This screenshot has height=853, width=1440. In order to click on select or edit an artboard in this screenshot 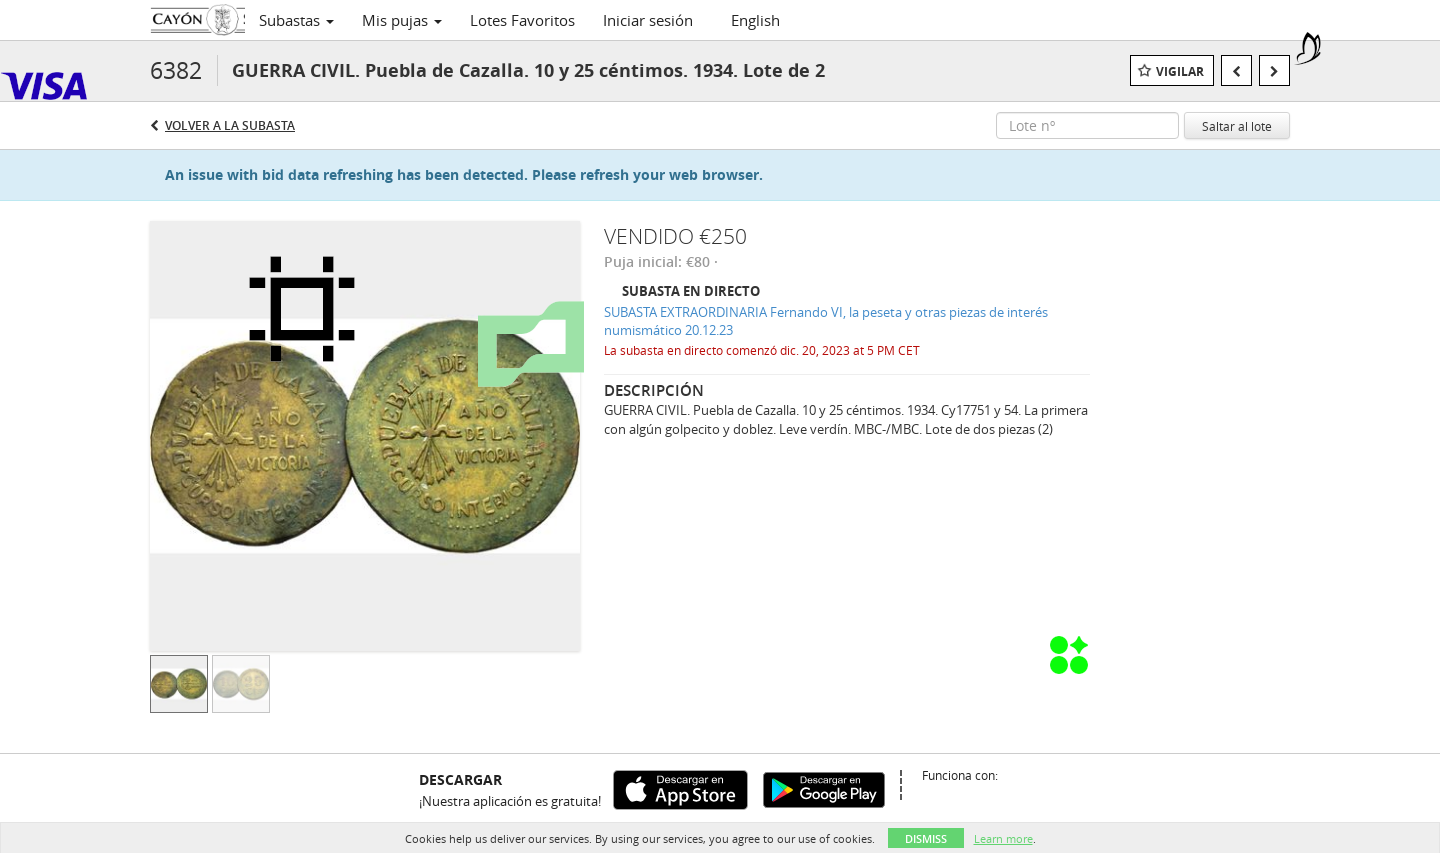, I will do `click(302, 309)`.